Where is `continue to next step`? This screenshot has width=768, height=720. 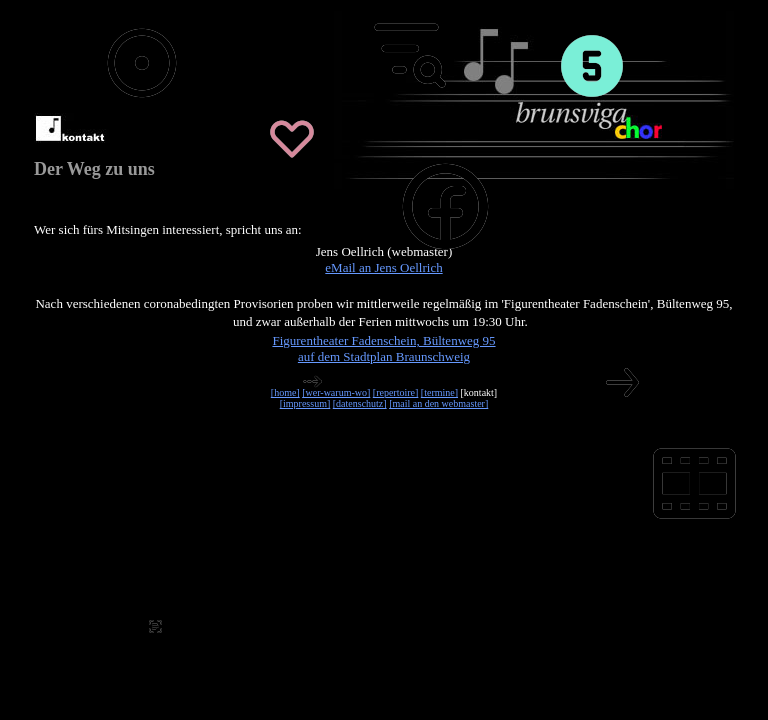
continue to next step is located at coordinates (312, 381).